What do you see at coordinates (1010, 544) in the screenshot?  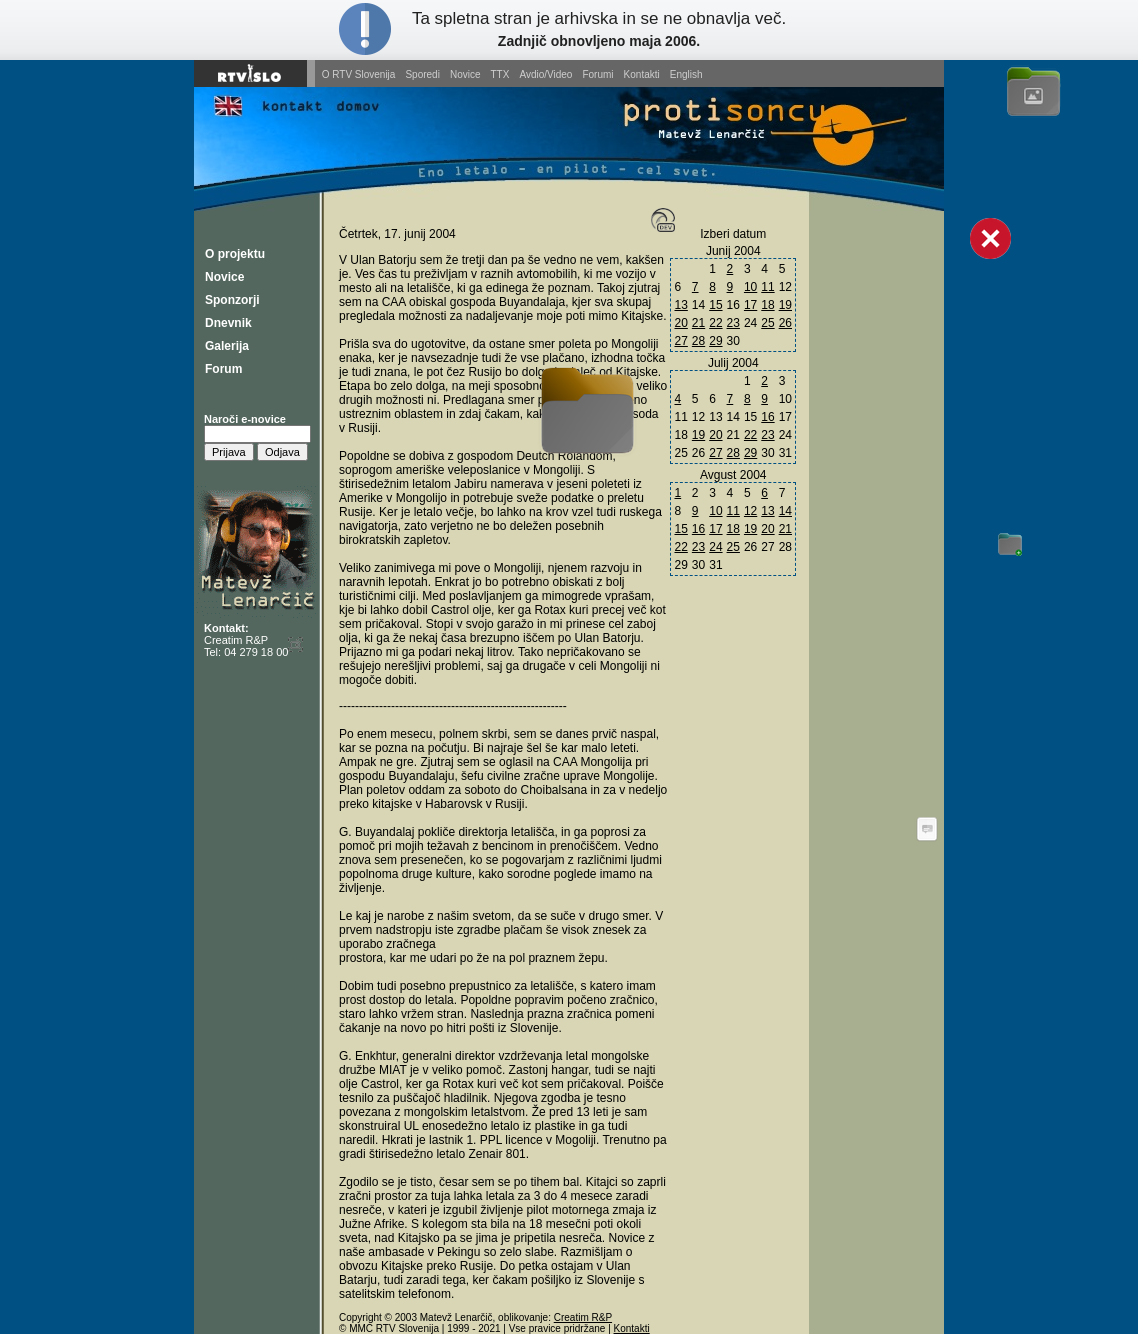 I see `create a new folder` at bounding box center [1010, 544].